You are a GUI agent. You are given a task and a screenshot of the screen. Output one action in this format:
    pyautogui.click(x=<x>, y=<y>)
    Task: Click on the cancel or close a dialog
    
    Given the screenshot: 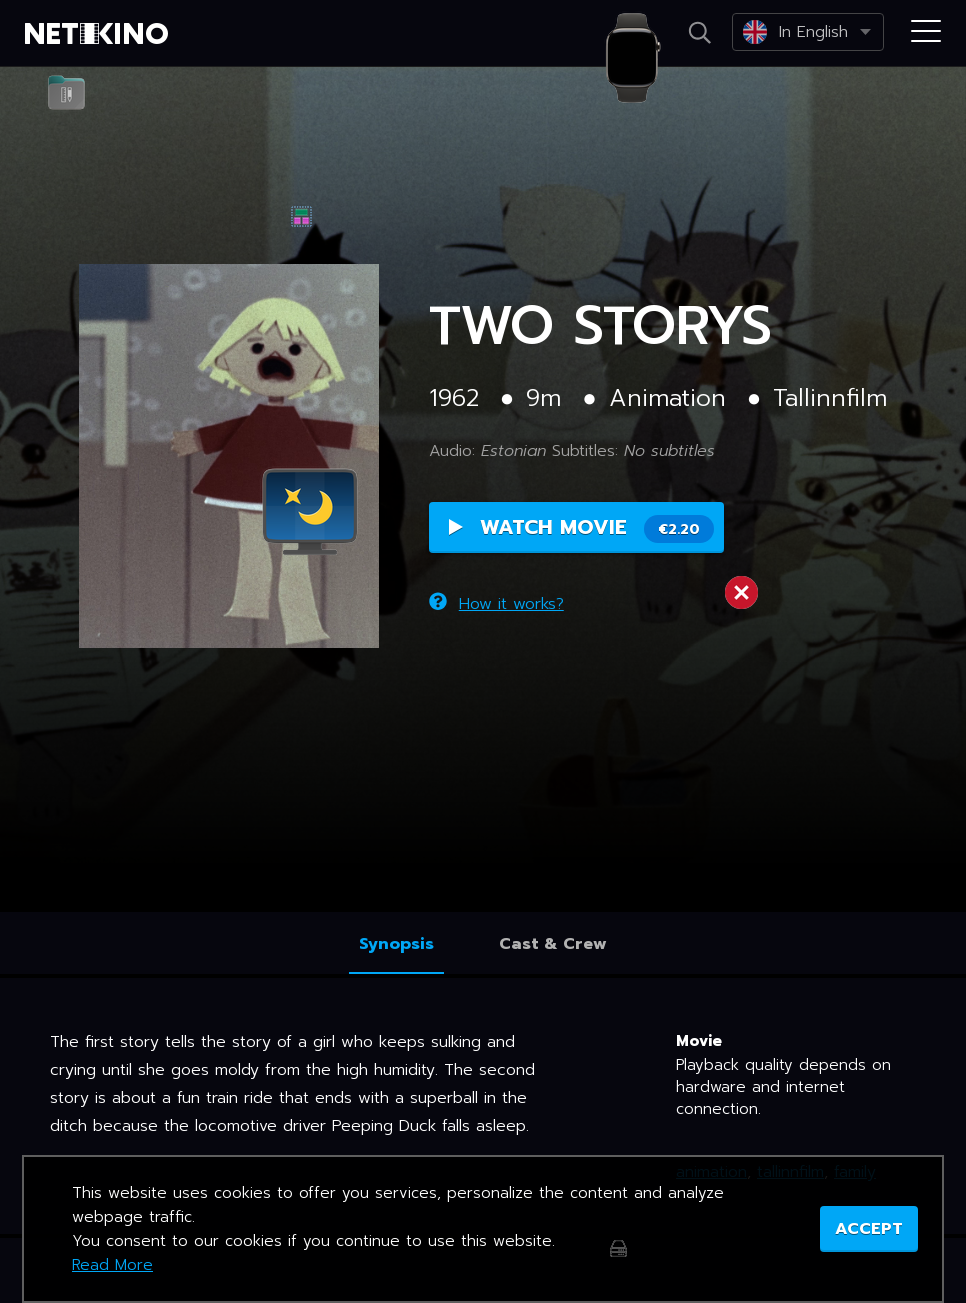 What is the action you would take?
    pyautogui.click(x=741, y=592)
    